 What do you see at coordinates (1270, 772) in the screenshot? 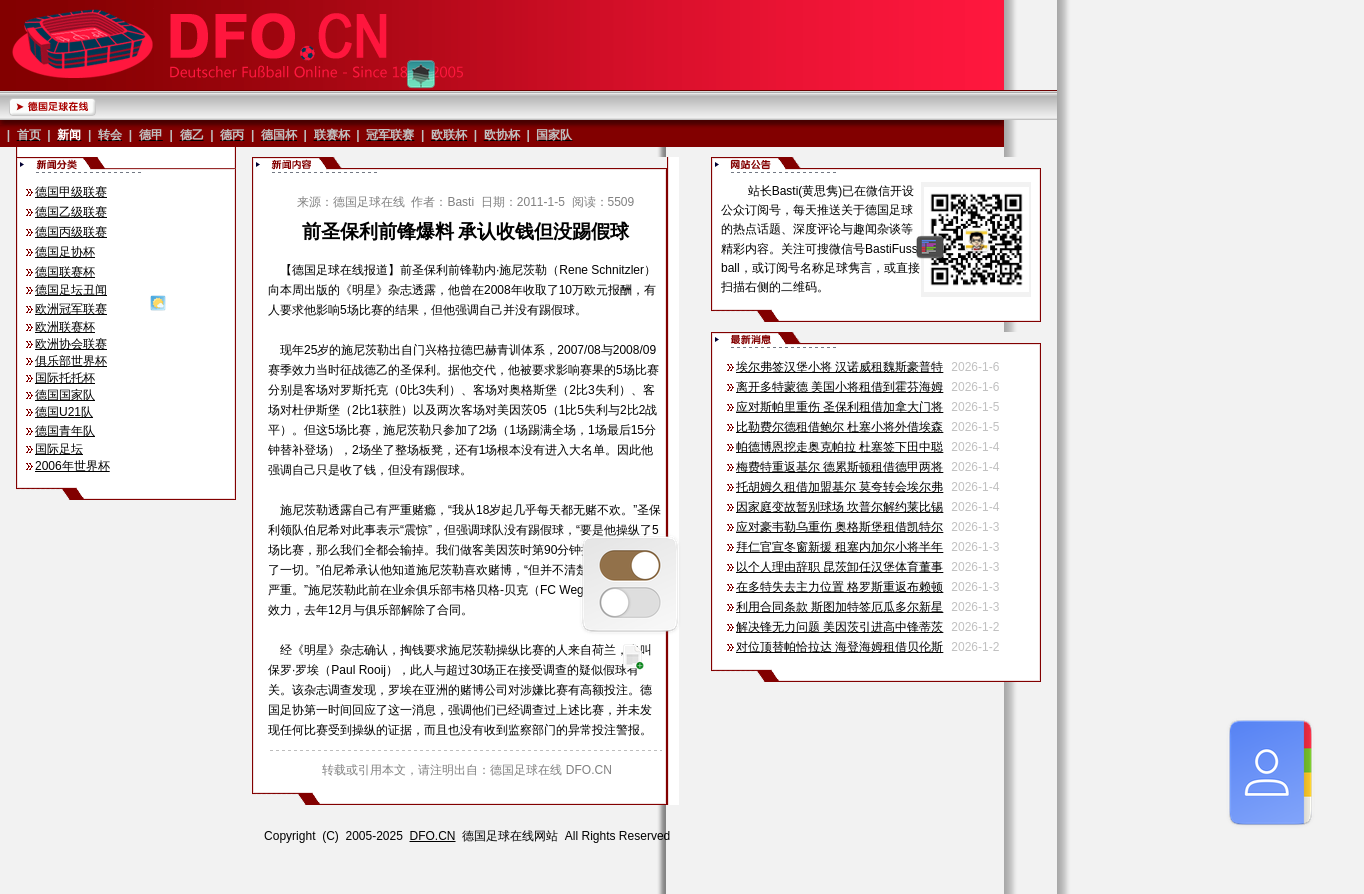
I see `open the contacts app` at bounding box center [1270, 772].